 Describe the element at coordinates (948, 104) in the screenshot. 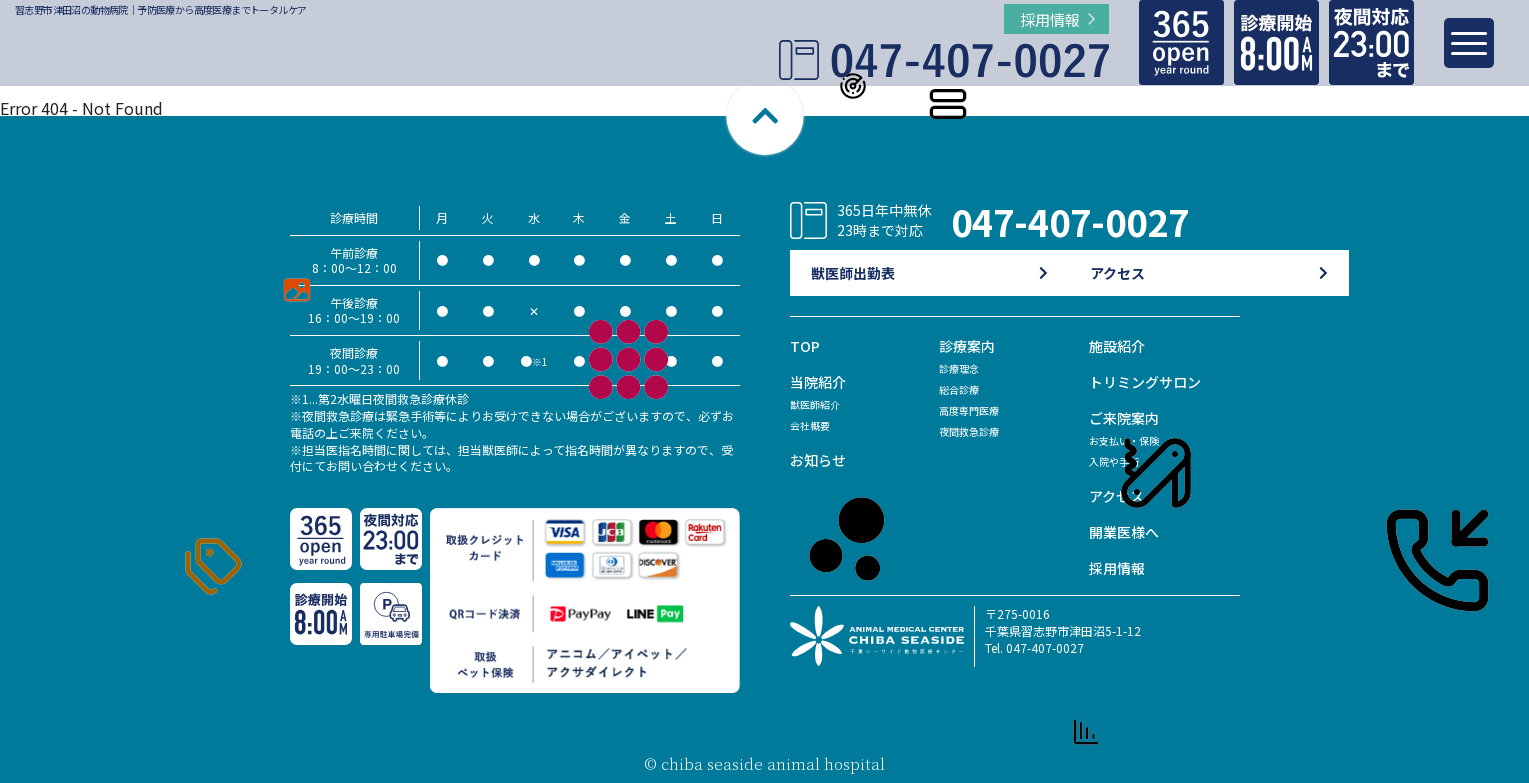

I see `stretch or expand content horizontally` at that location.